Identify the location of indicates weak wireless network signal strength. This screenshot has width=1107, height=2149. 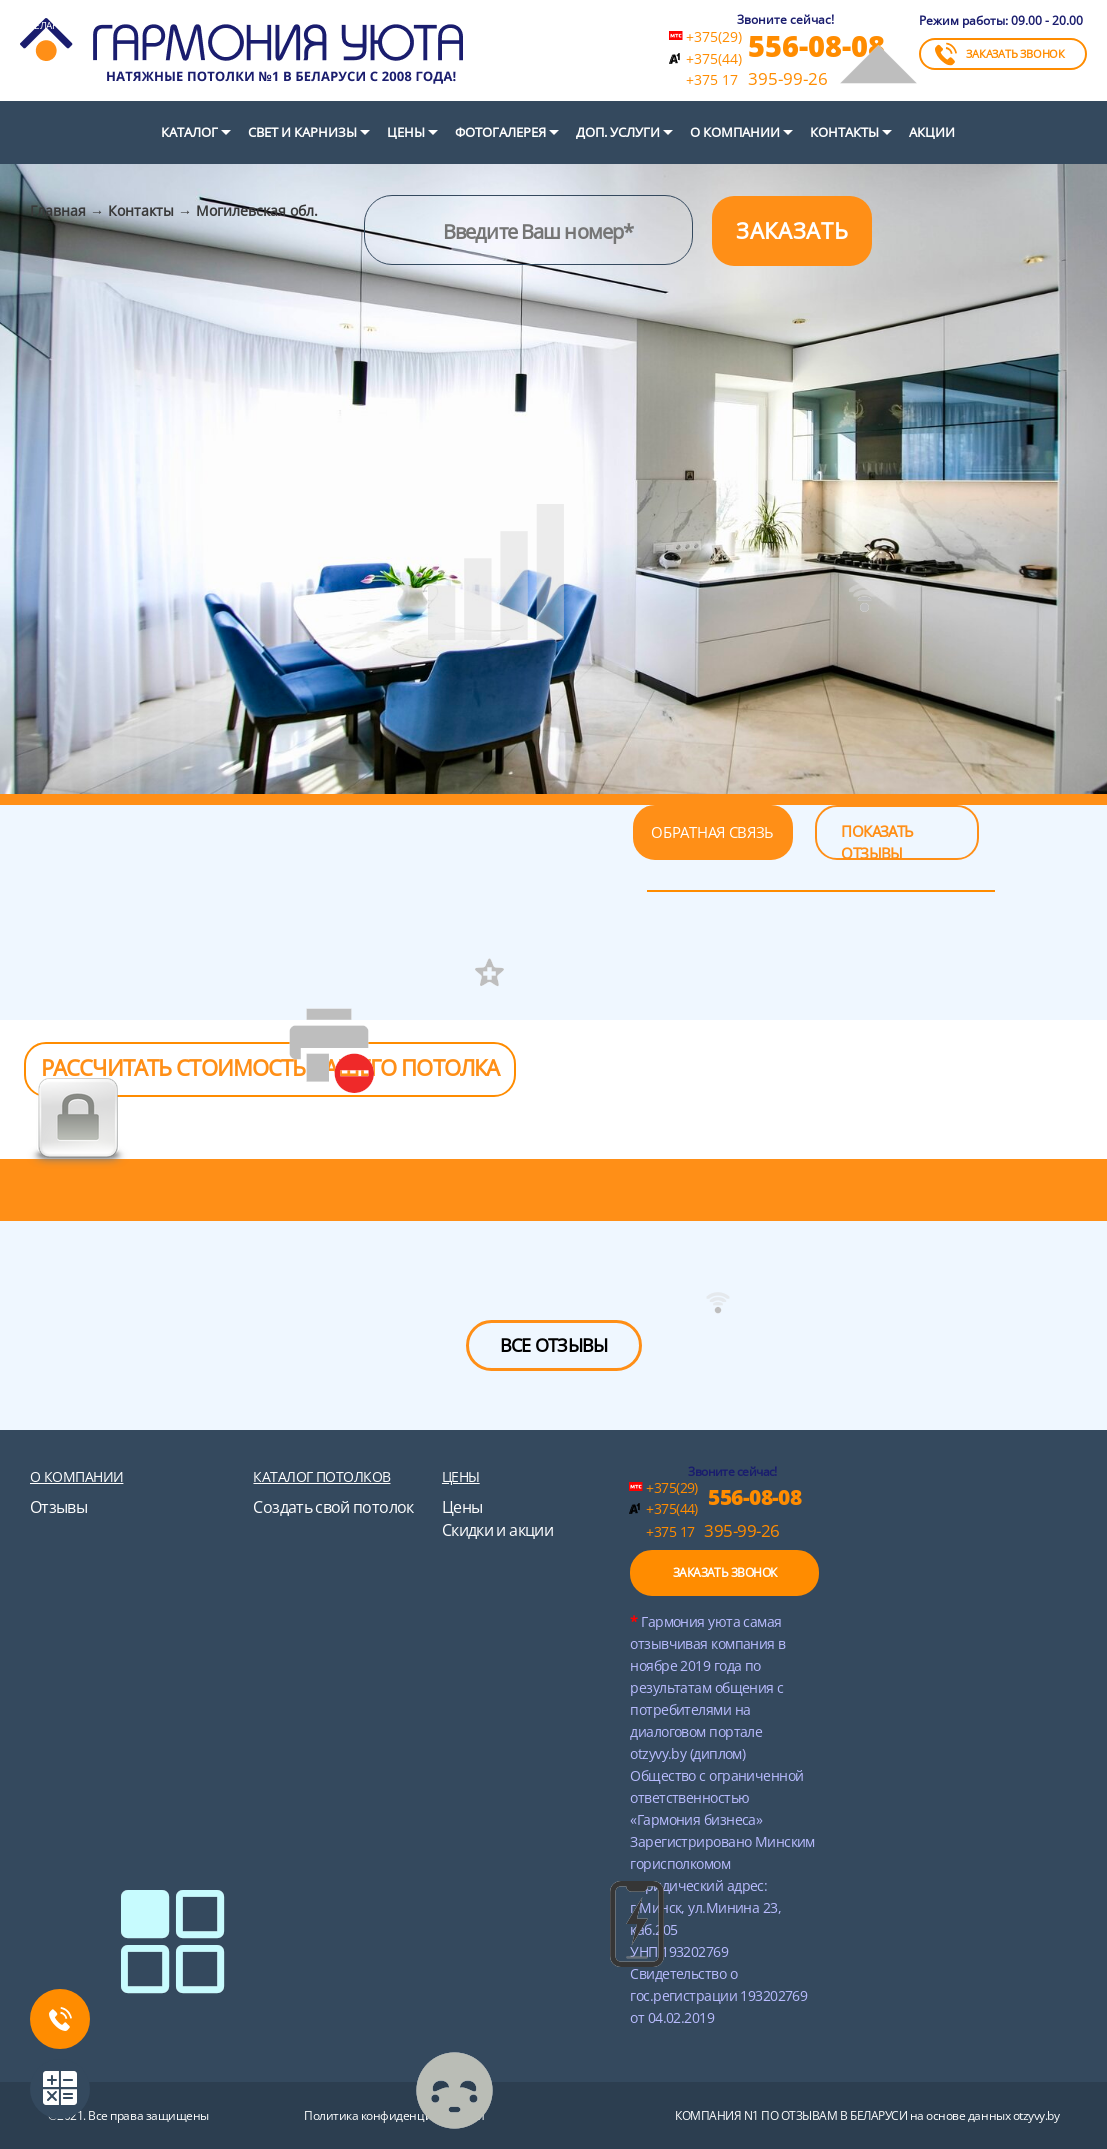
(718, 1302).